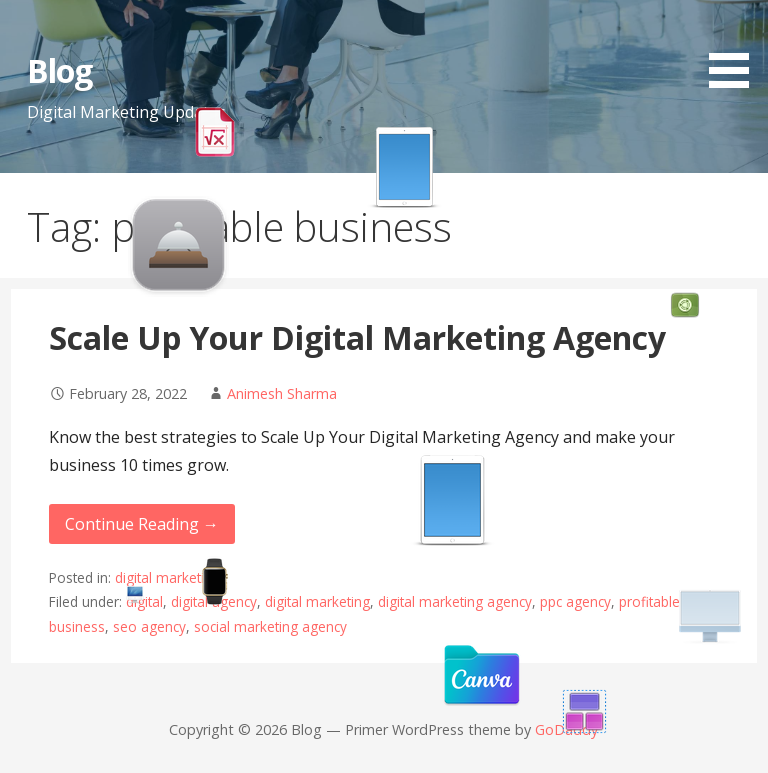 The image size is (768, 773). What do you see at coordinates (481, 676) in the screenshot?
I see `open folder containing Canva project files` at bounding box center [481, 676].